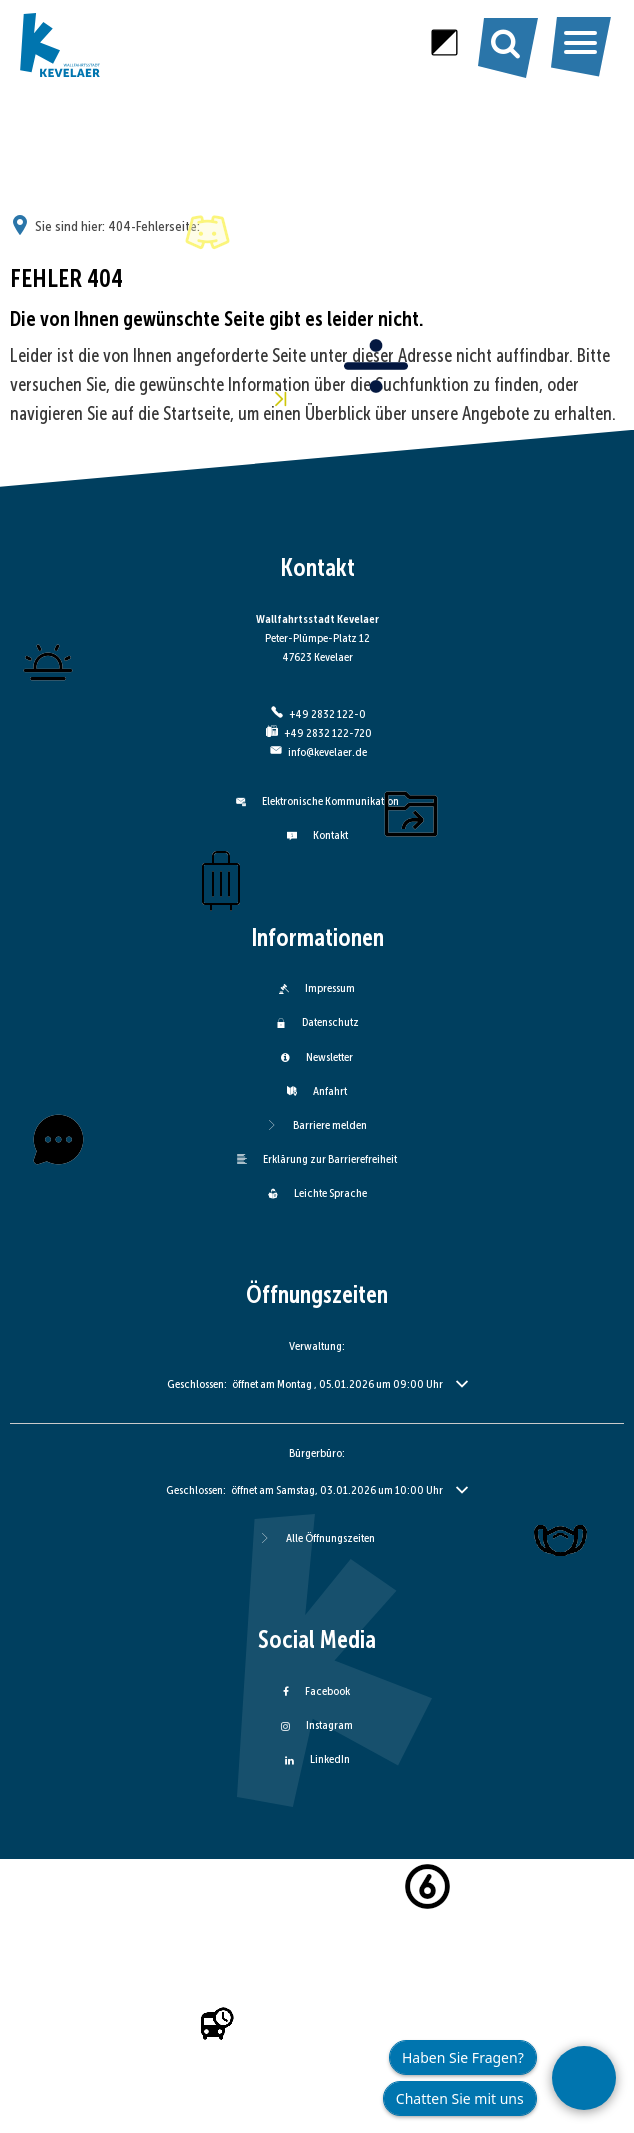 Image resolution: width=634 pixels, height=2133 pixels. Describe the element at coordinates (207, 231) in the screenshot. I see `open discord` at that location.